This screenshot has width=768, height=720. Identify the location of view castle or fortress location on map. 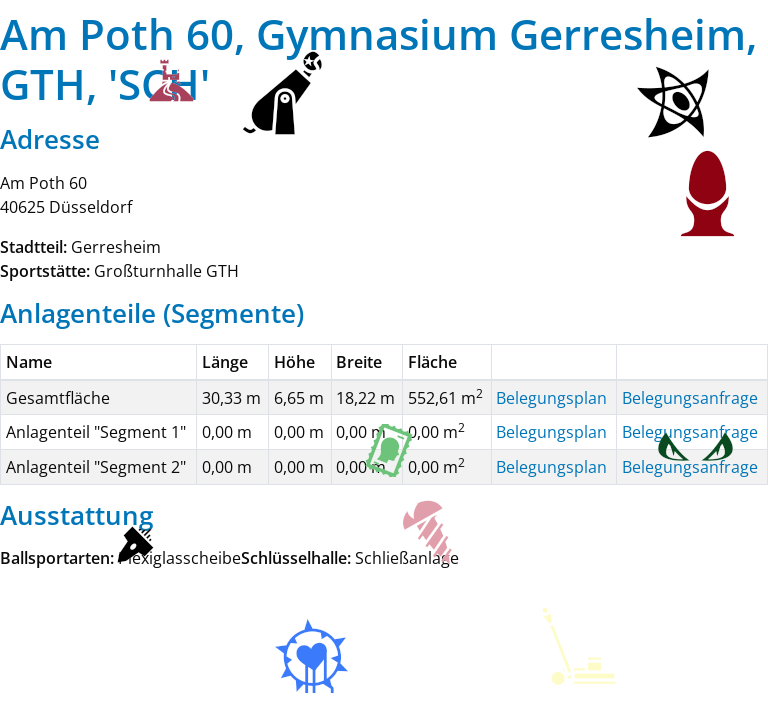
(171, 79).